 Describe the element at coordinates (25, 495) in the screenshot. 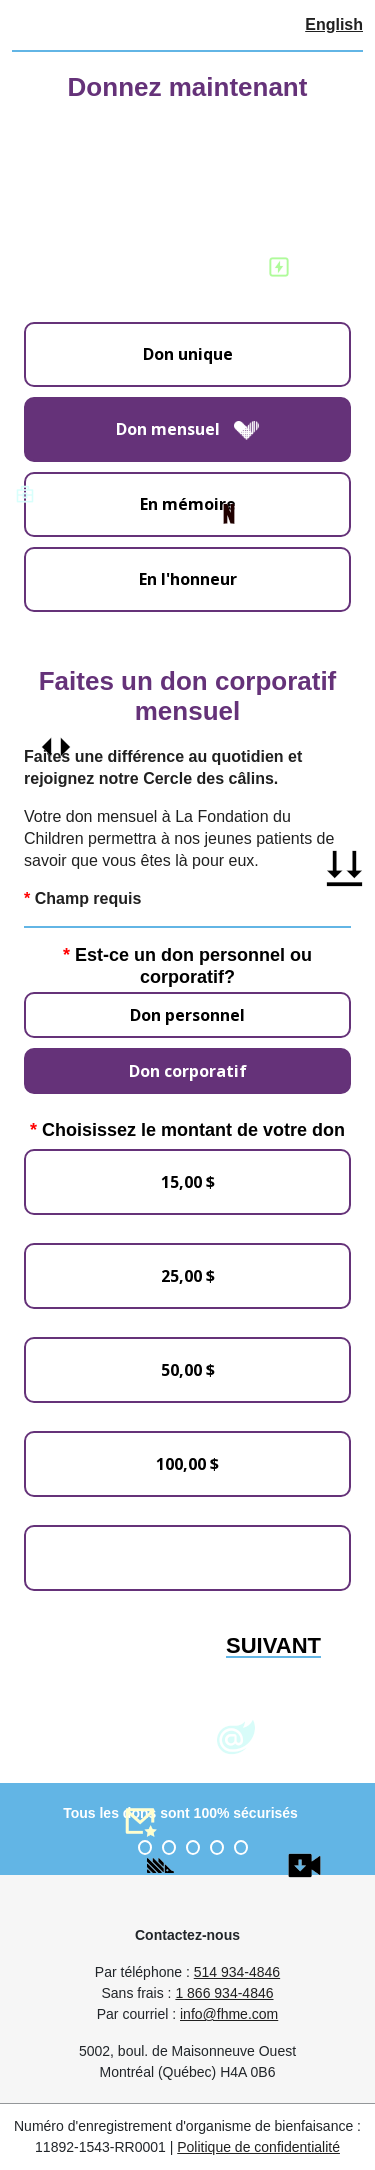

I see `access work or business documents` at that location.